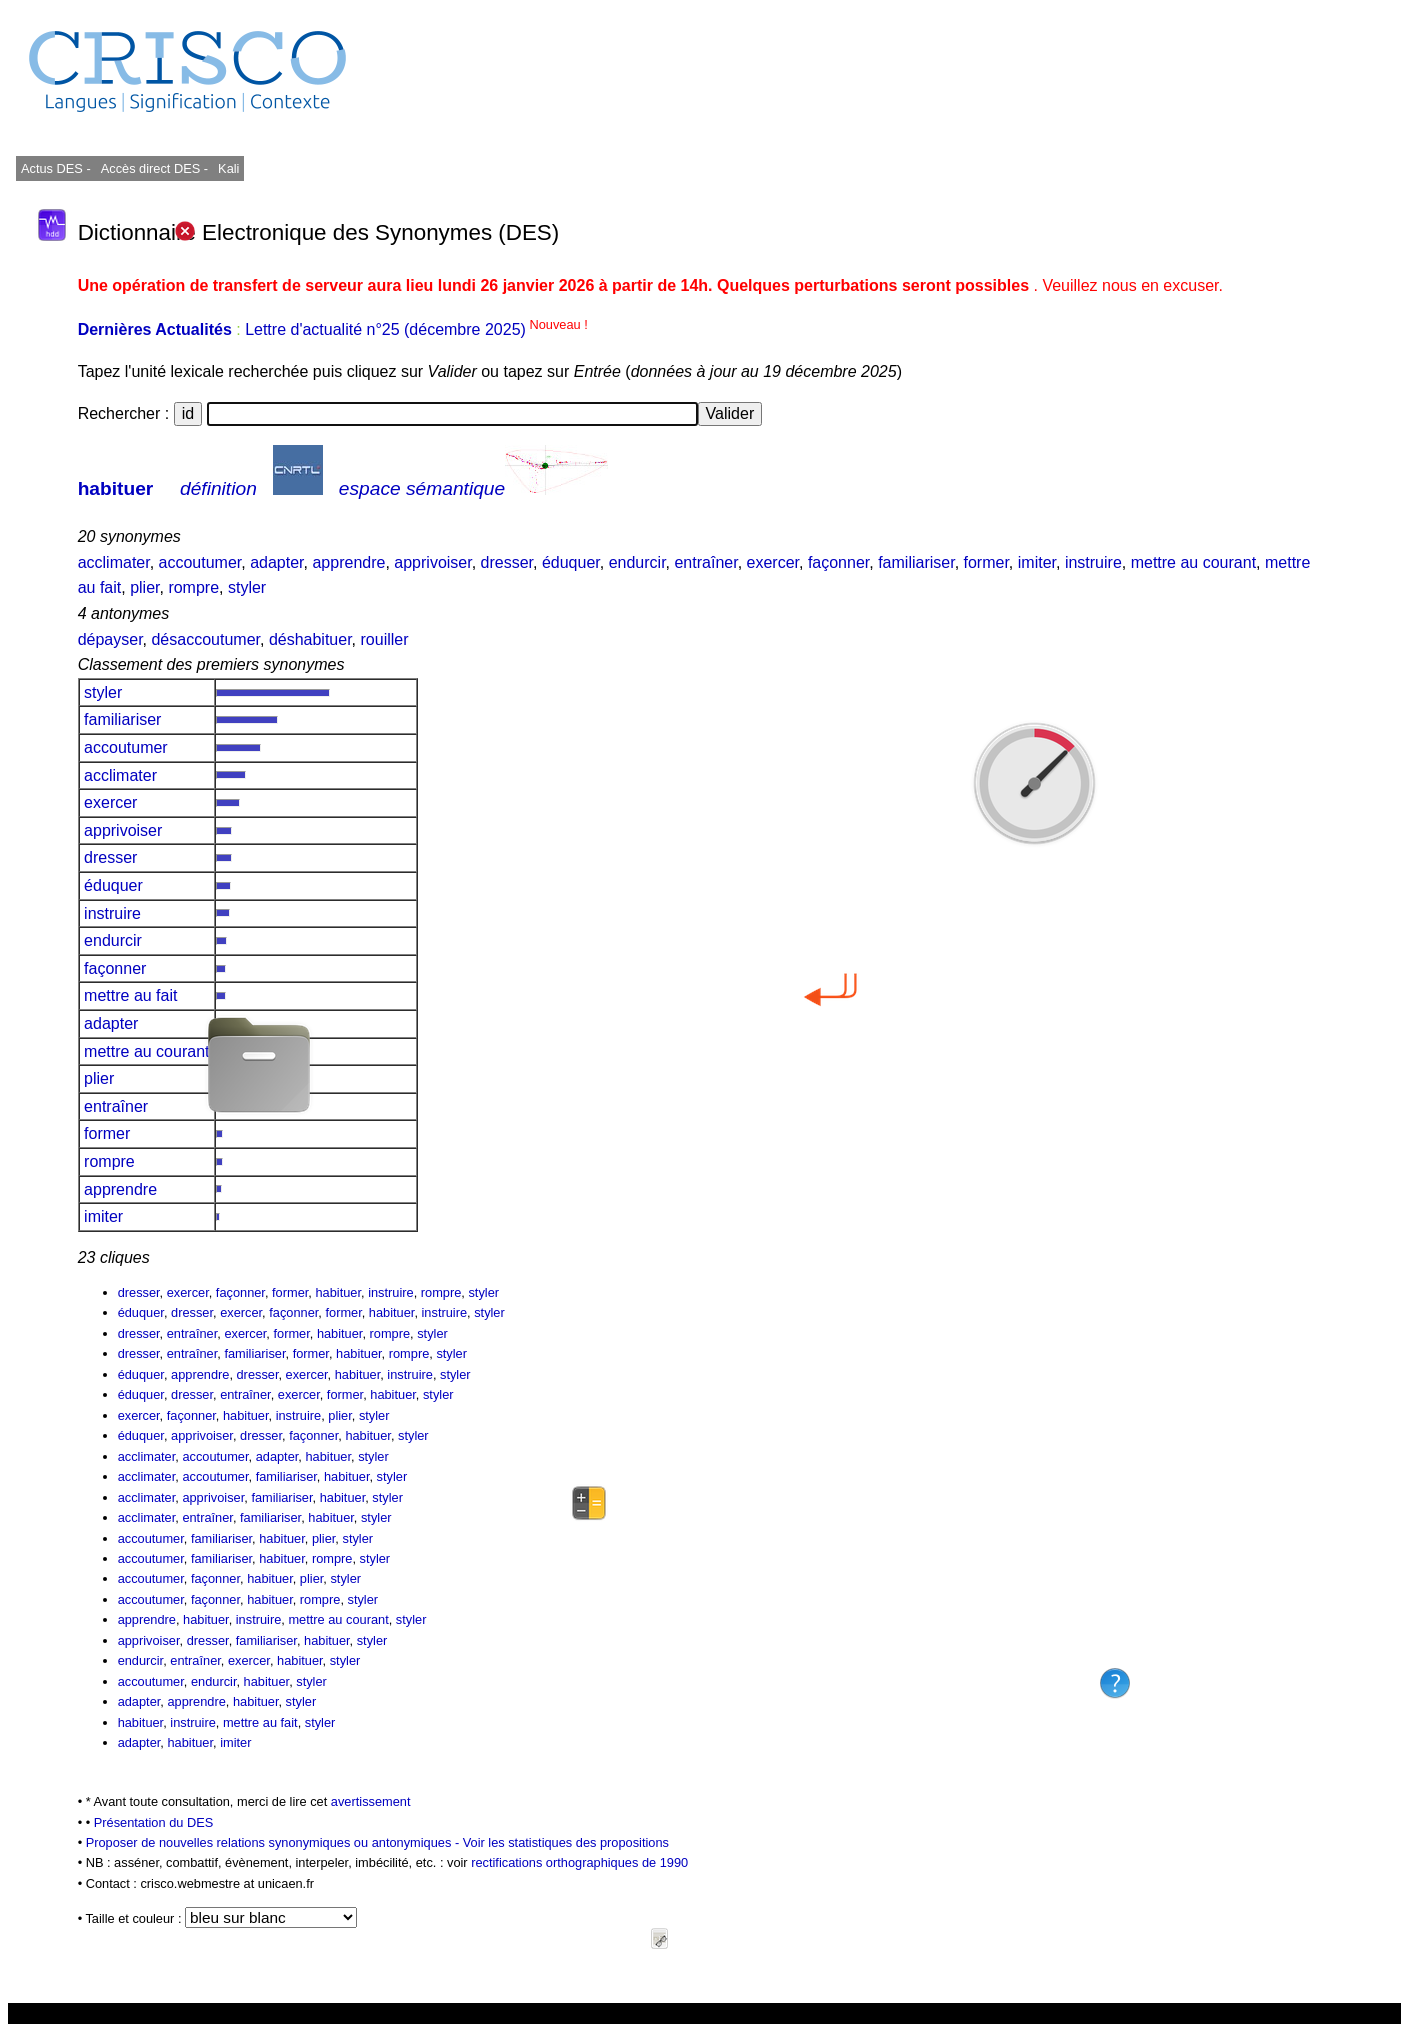  What do you see at coordinates (185, 231) in the screenshot?
I see `cancel or close a dialog` at bounding box center [185, 231].